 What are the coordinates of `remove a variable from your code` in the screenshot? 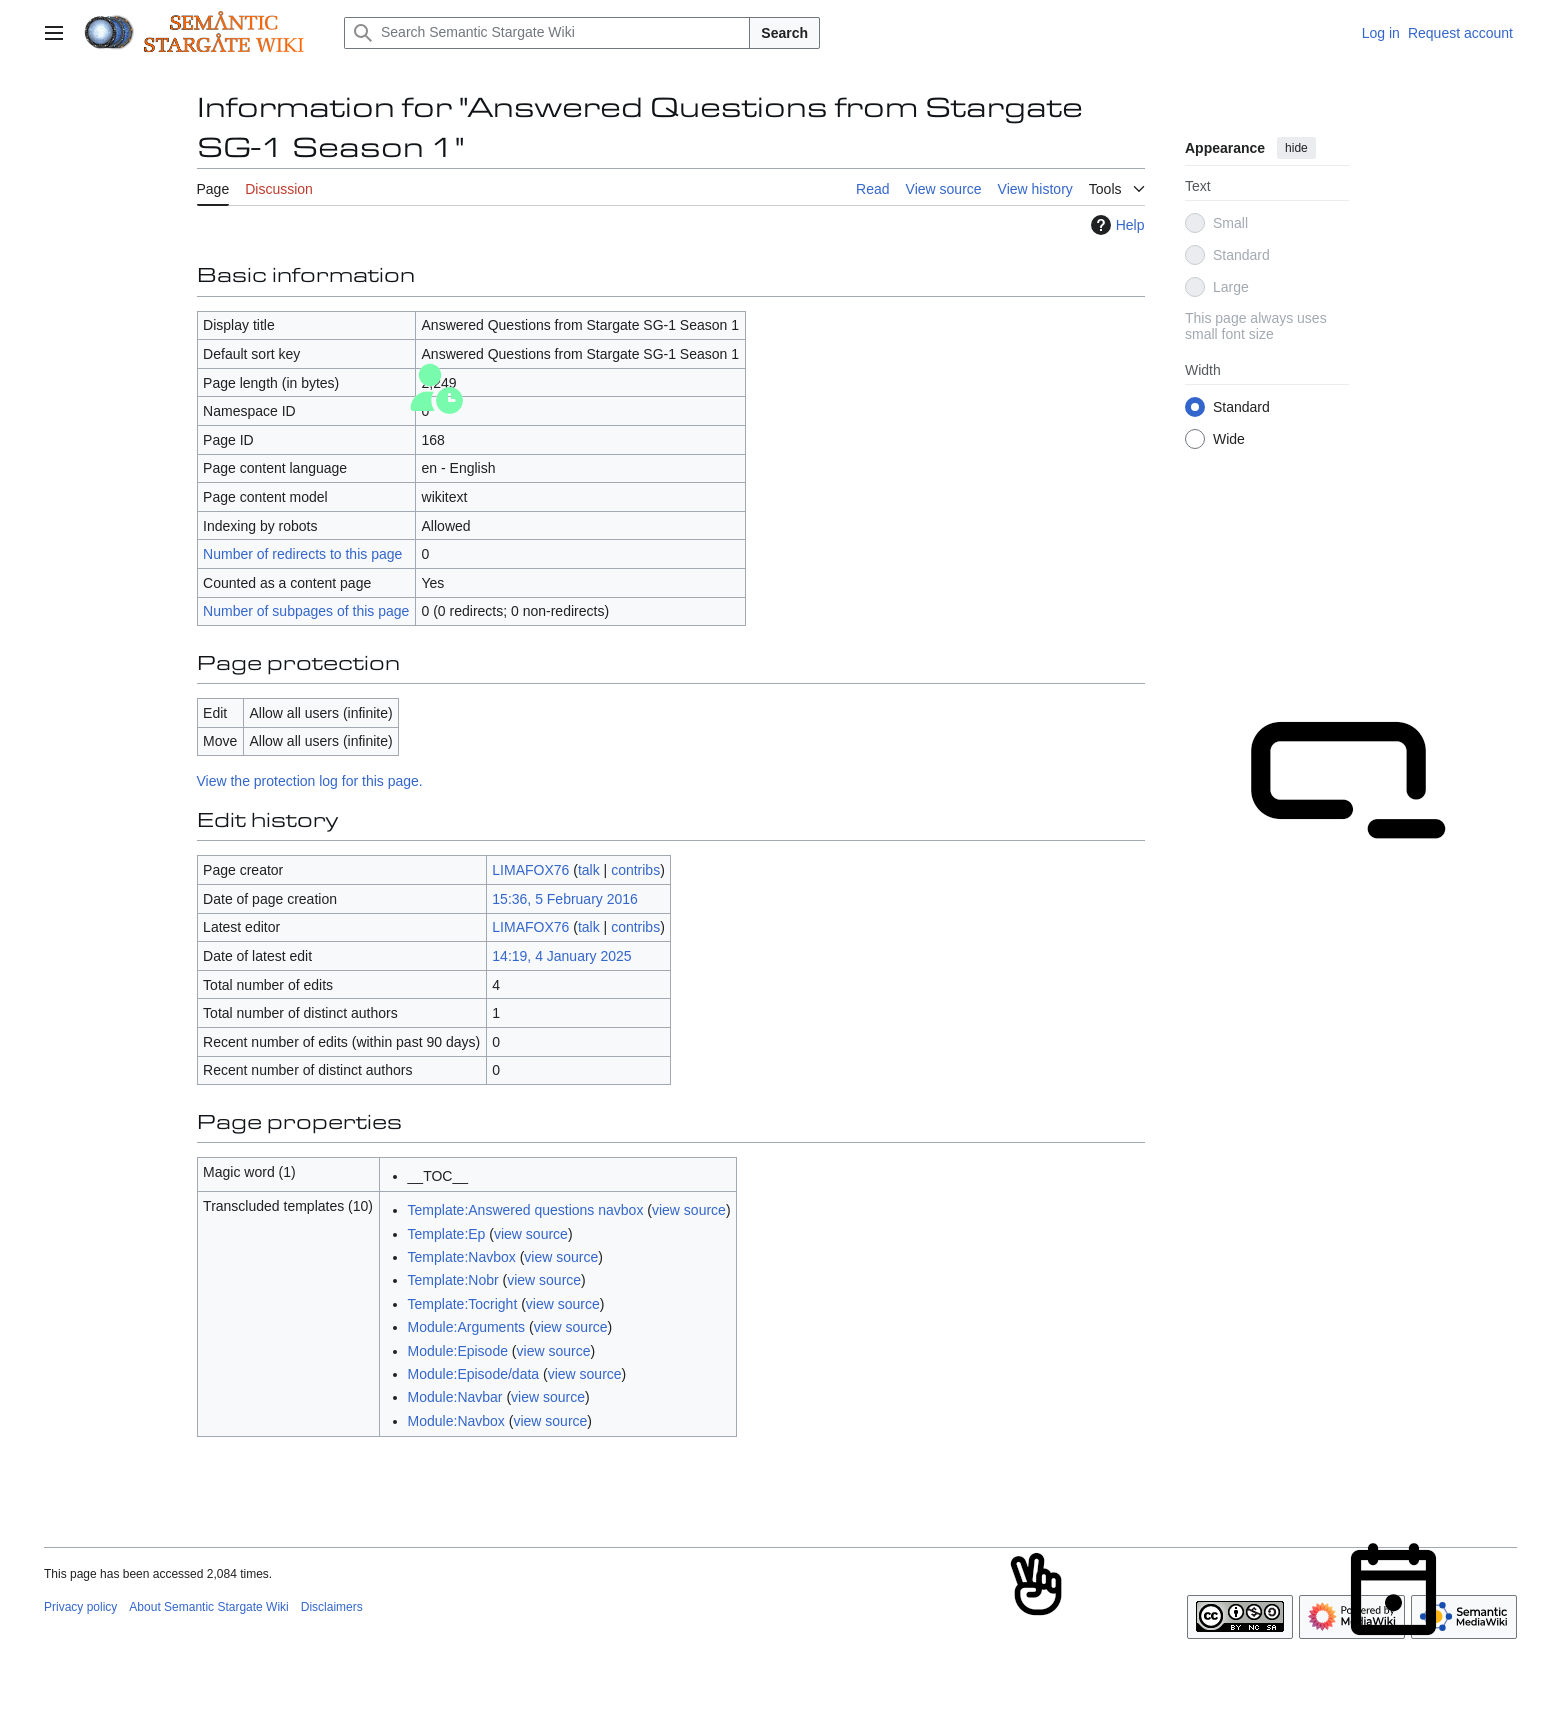 It's located at (1338, 770).